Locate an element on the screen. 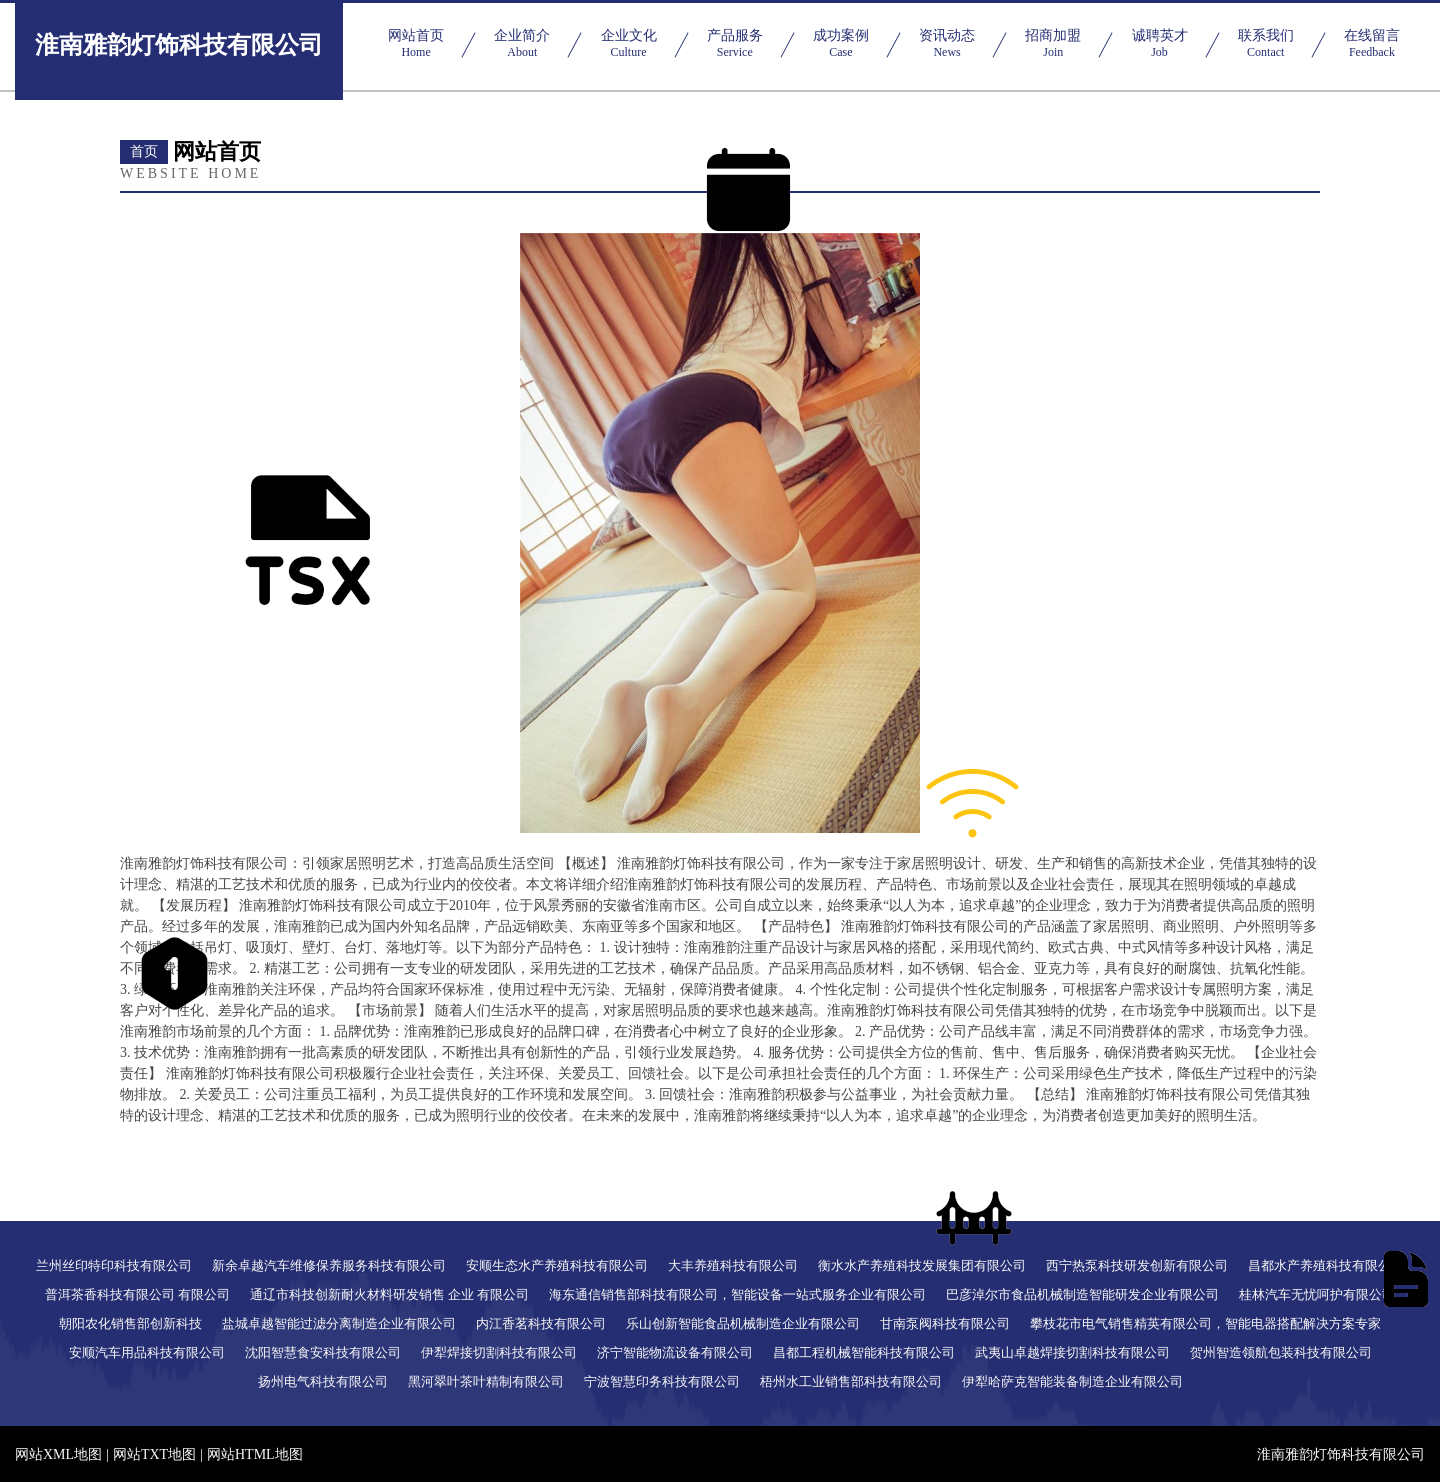  indicates step one in a multi-step process is located at coordinates (174, 973).